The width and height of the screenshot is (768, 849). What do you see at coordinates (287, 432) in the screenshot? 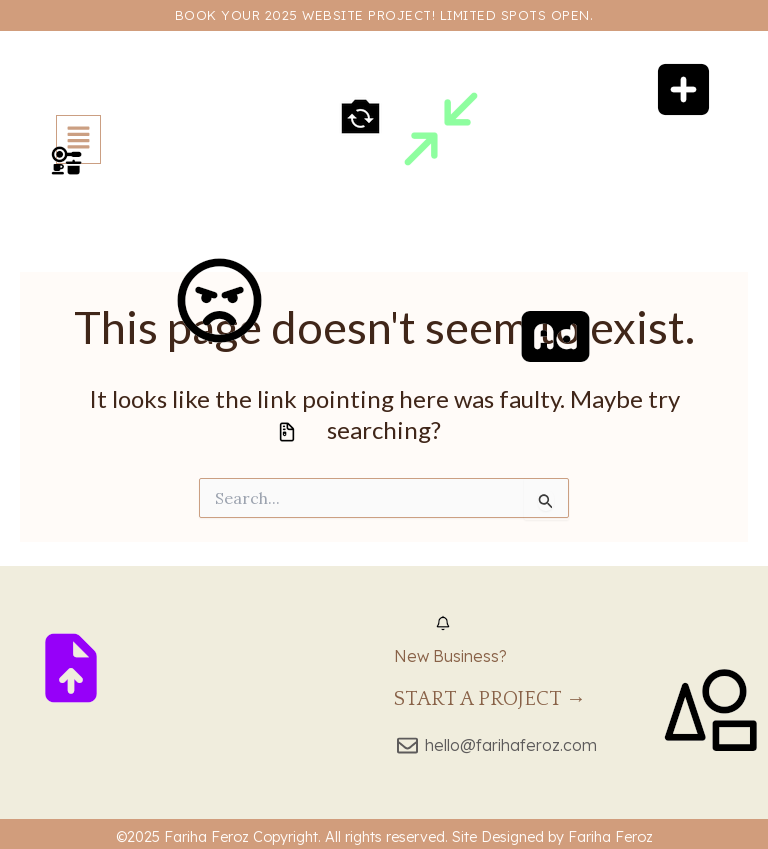
I see `view compressed or archived files` at bounding box center [287, 432].